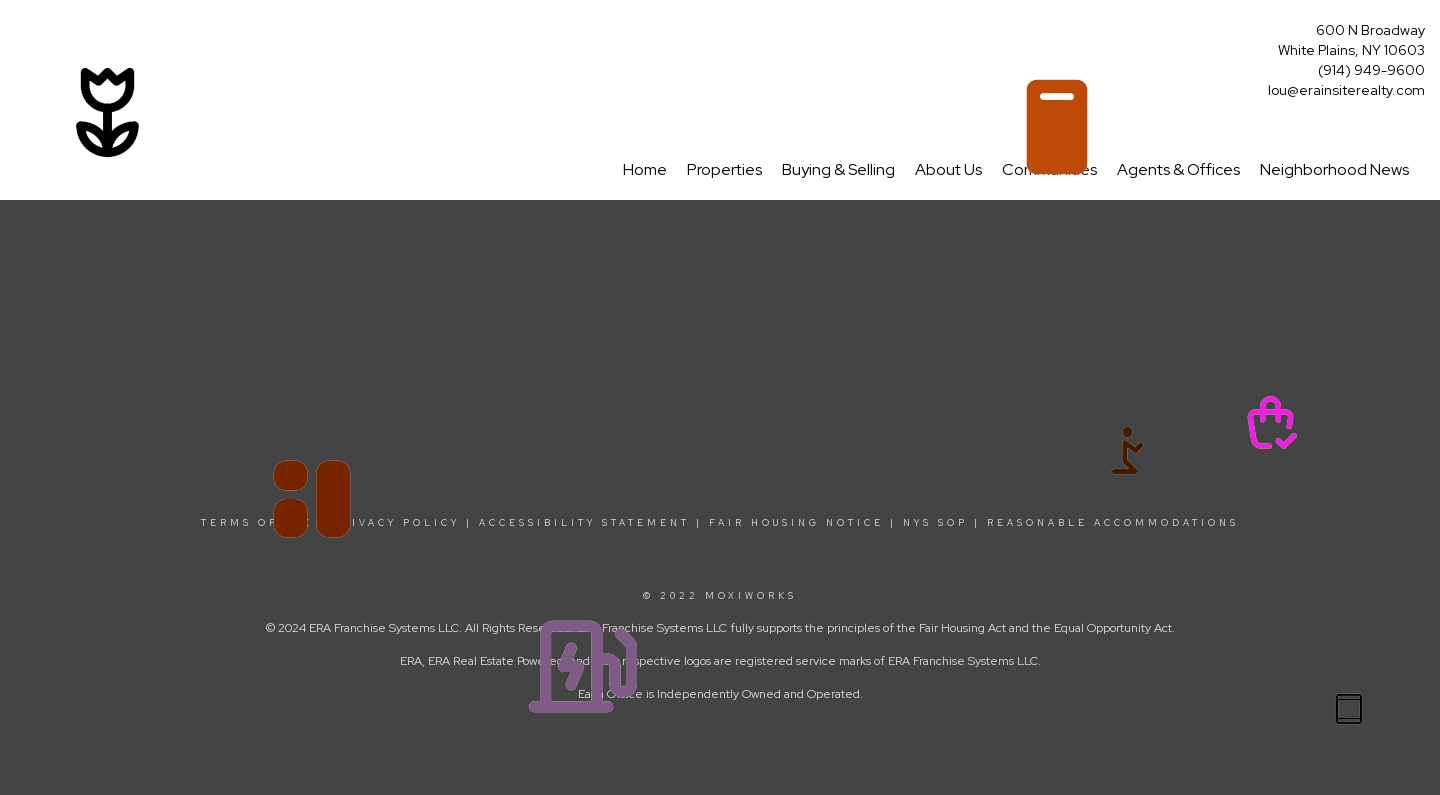 Image resolution: width=1440 pixels, height=795 pixels. I want to click on access prayer or meditation features, so click(1127, 450).